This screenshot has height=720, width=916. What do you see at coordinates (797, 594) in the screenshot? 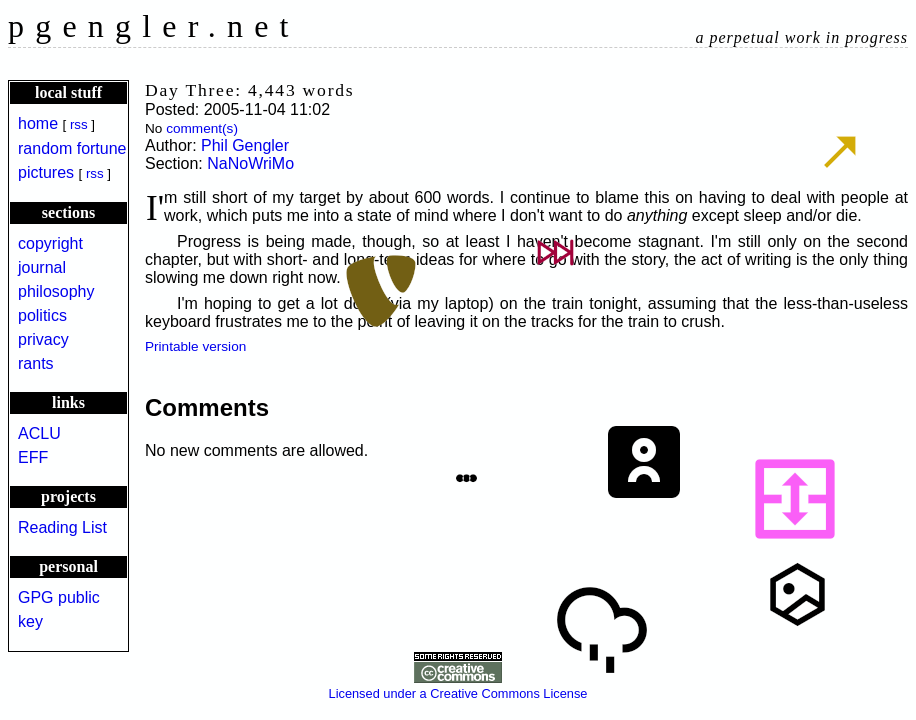
I see `view NFT collection or digital assets` at bounding box center [797, 594].